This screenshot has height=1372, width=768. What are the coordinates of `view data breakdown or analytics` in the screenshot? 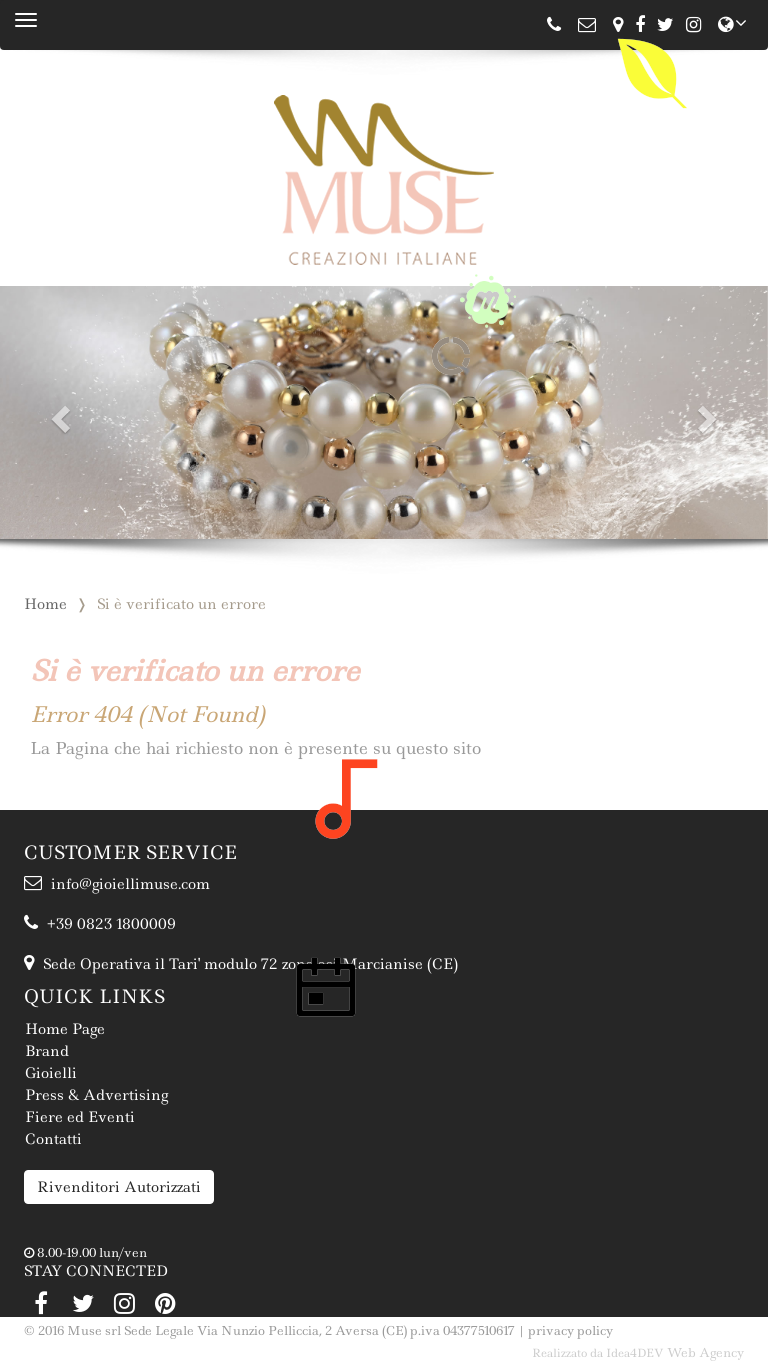 It's located at (451, 356).